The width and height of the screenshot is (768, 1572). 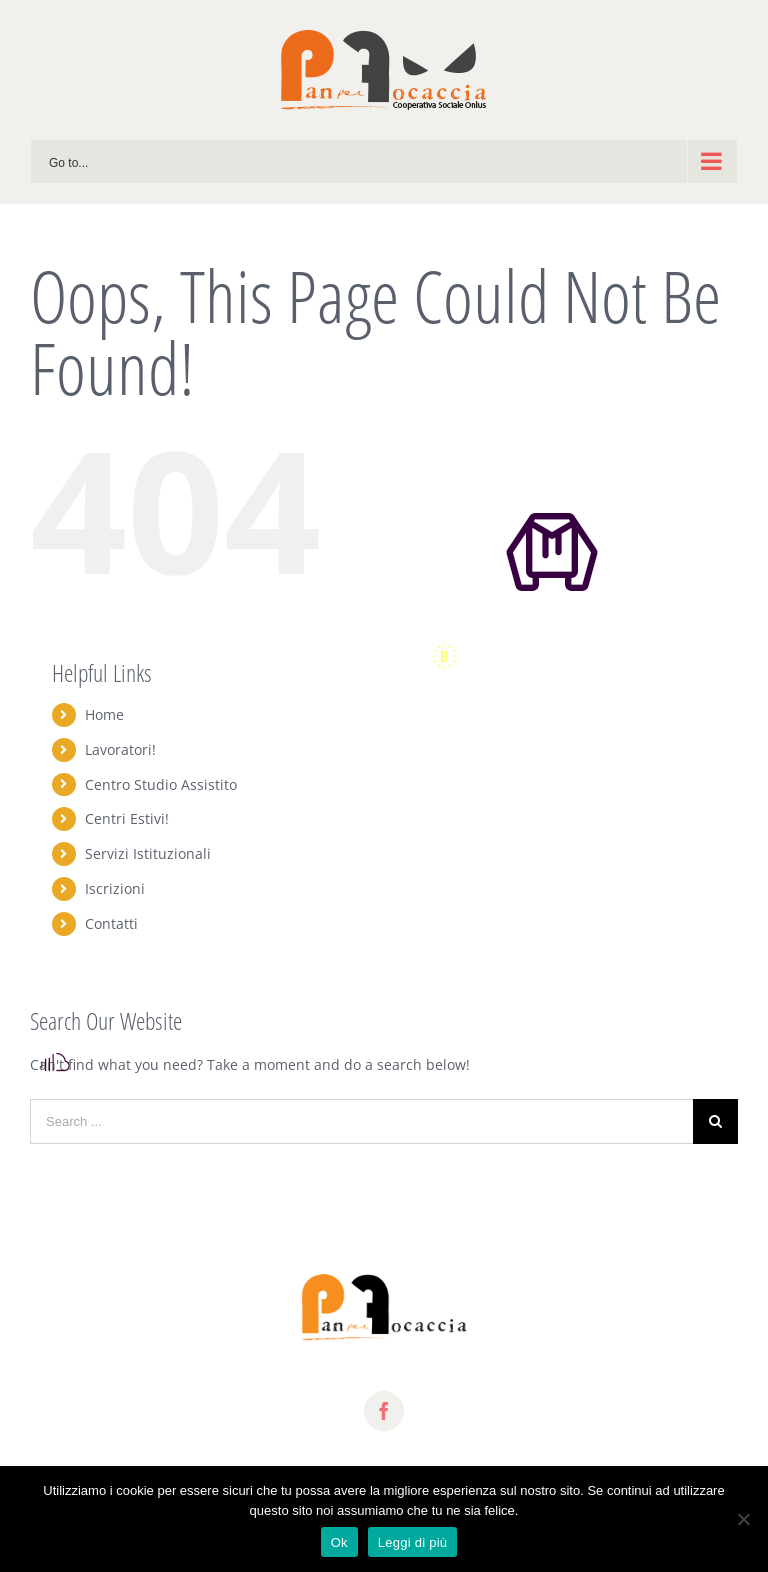 What do you see at coordinates (444, 656) in the screenshot?
I see `indicates bold text formatting option` at bounding box center [444, 656].